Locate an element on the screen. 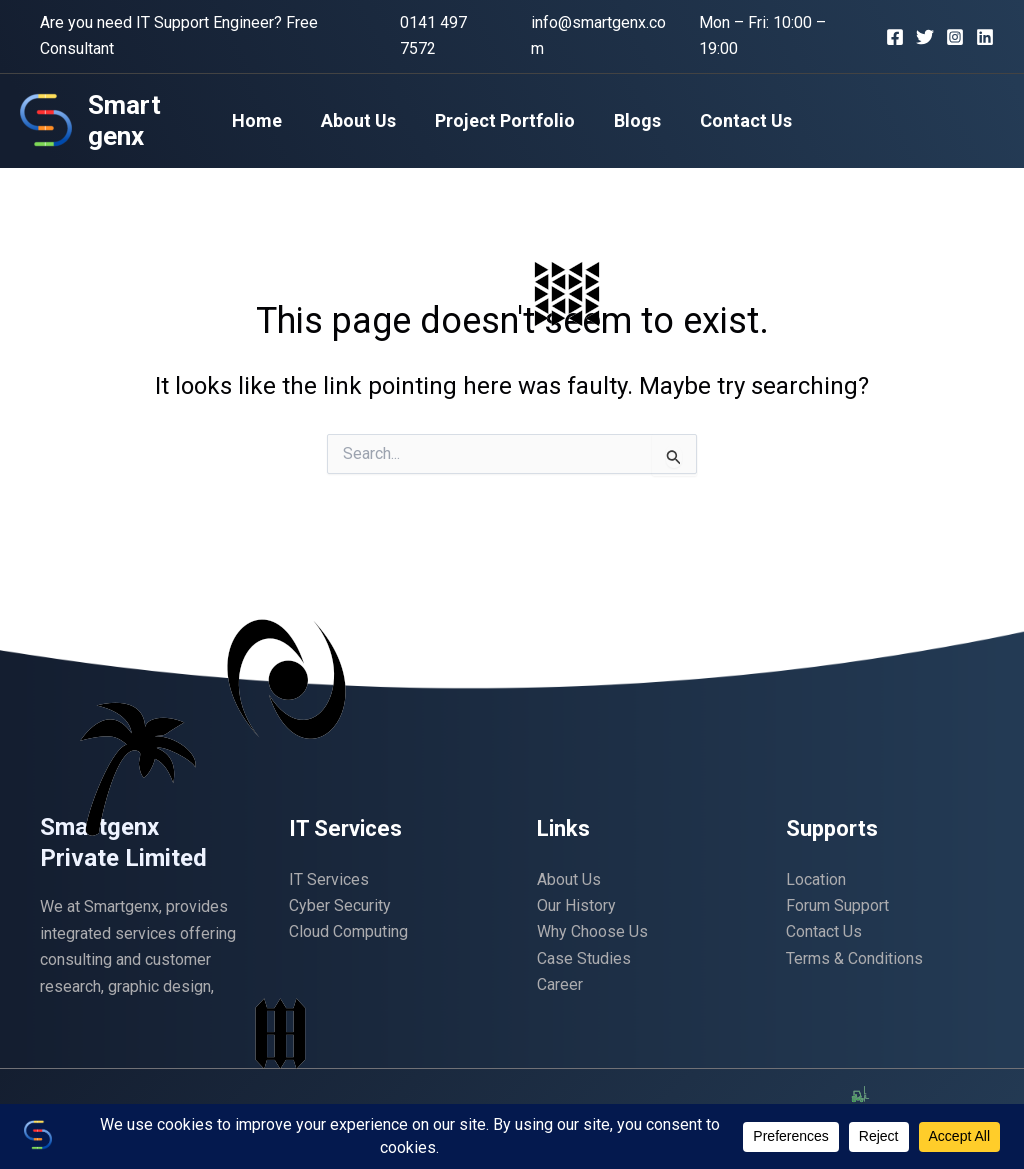  activate focus or concentration mode is located at coordinates (285, 680).